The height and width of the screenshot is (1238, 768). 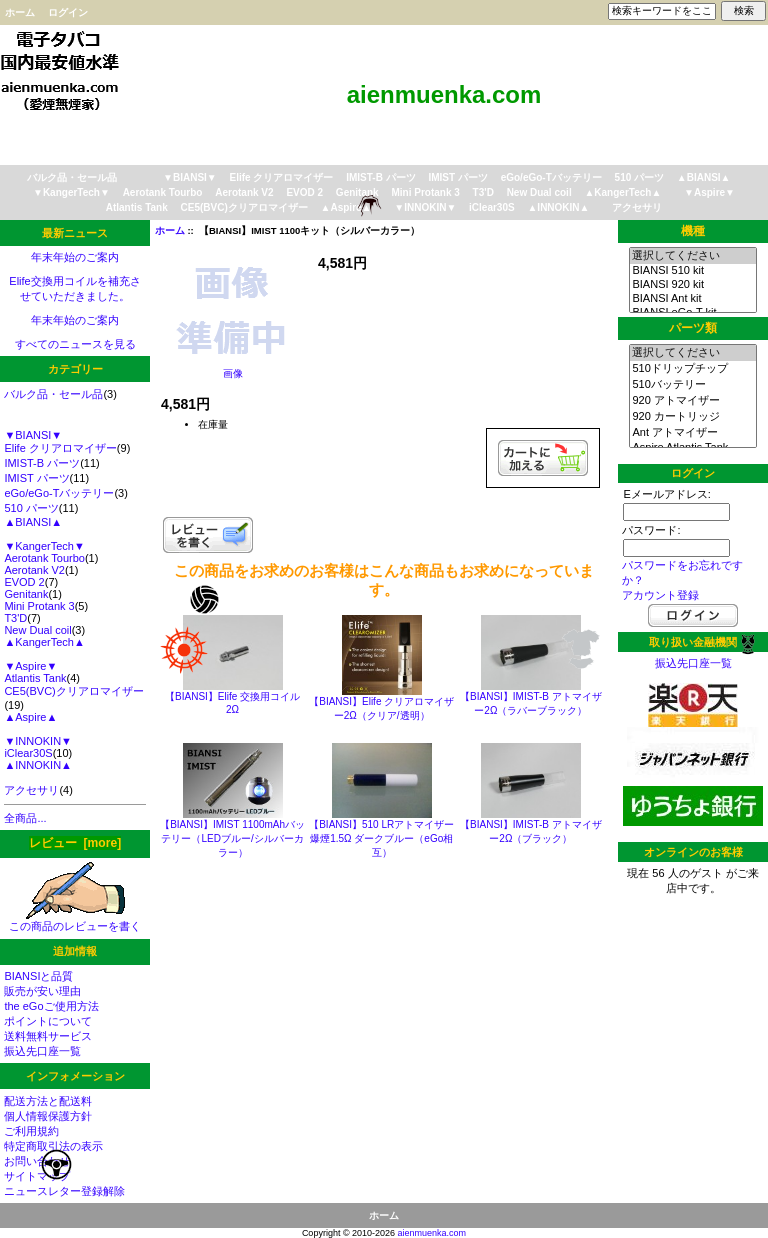 What do you see at coordinates (369, 204) in the screenshot?
I see `indicates a volcano or volcanic area on a map` at bounding box center [369, 204].